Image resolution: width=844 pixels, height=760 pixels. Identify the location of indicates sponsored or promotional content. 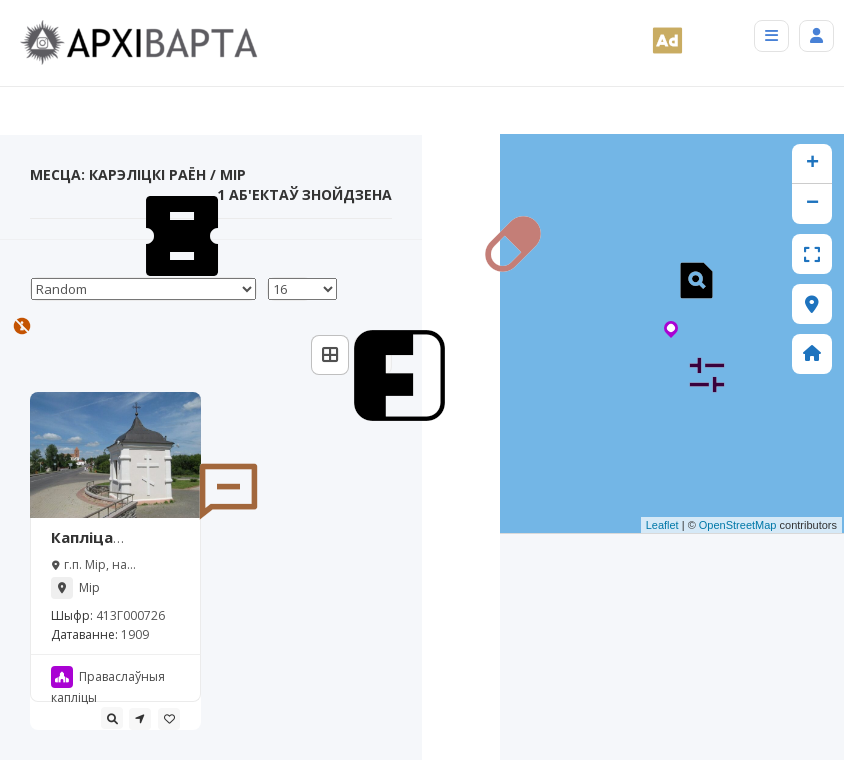
(667, 40).